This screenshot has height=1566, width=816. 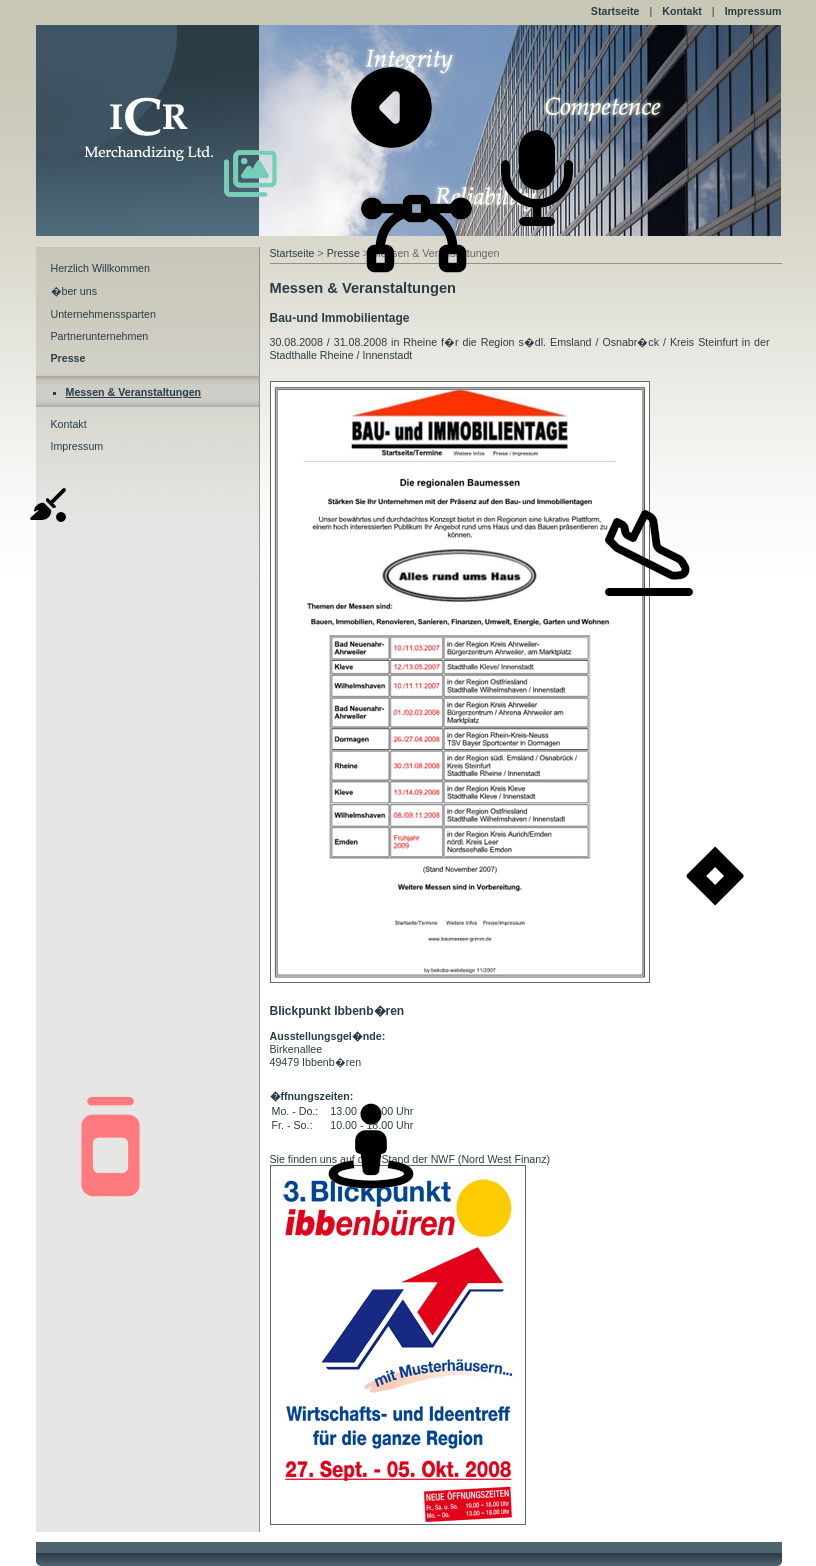 I want to click on access street view mode, so click(x=371, y=1146).